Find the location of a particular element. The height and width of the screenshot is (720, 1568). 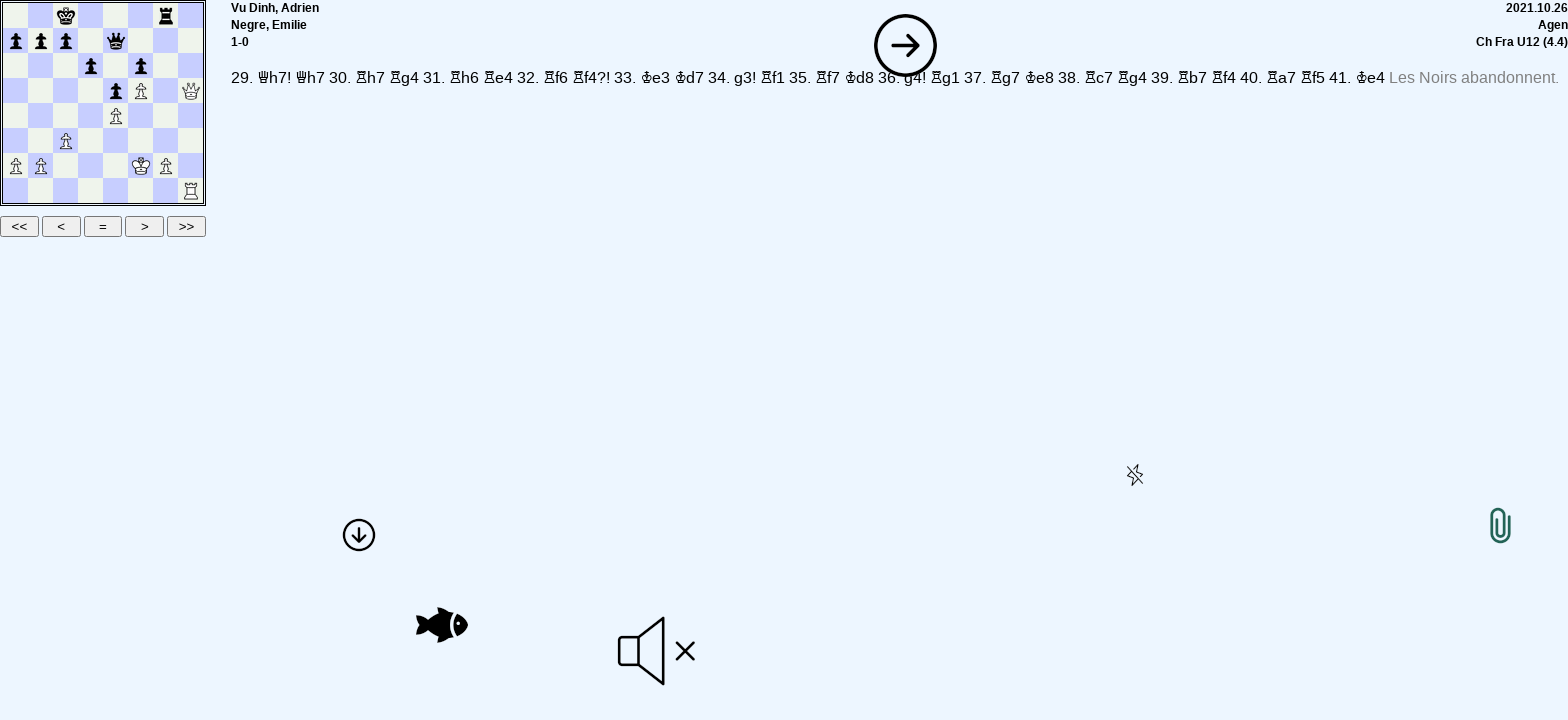

access fishing or aquarium features is located at coordinates (442, 625).